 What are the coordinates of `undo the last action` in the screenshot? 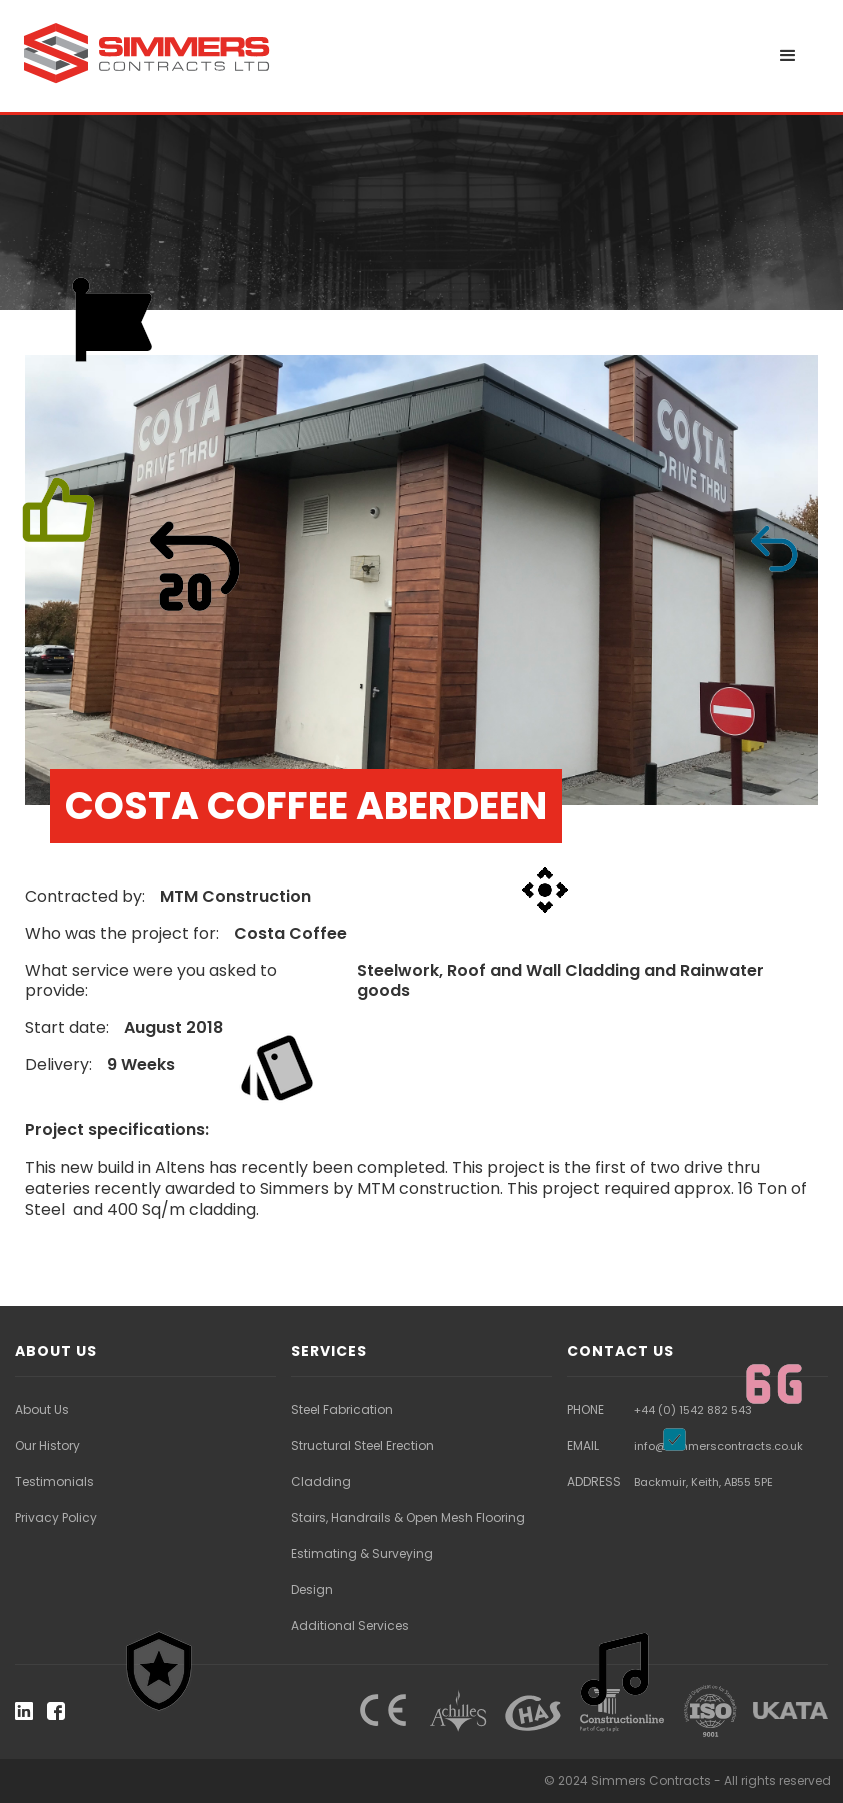 It's located at (774, 548).